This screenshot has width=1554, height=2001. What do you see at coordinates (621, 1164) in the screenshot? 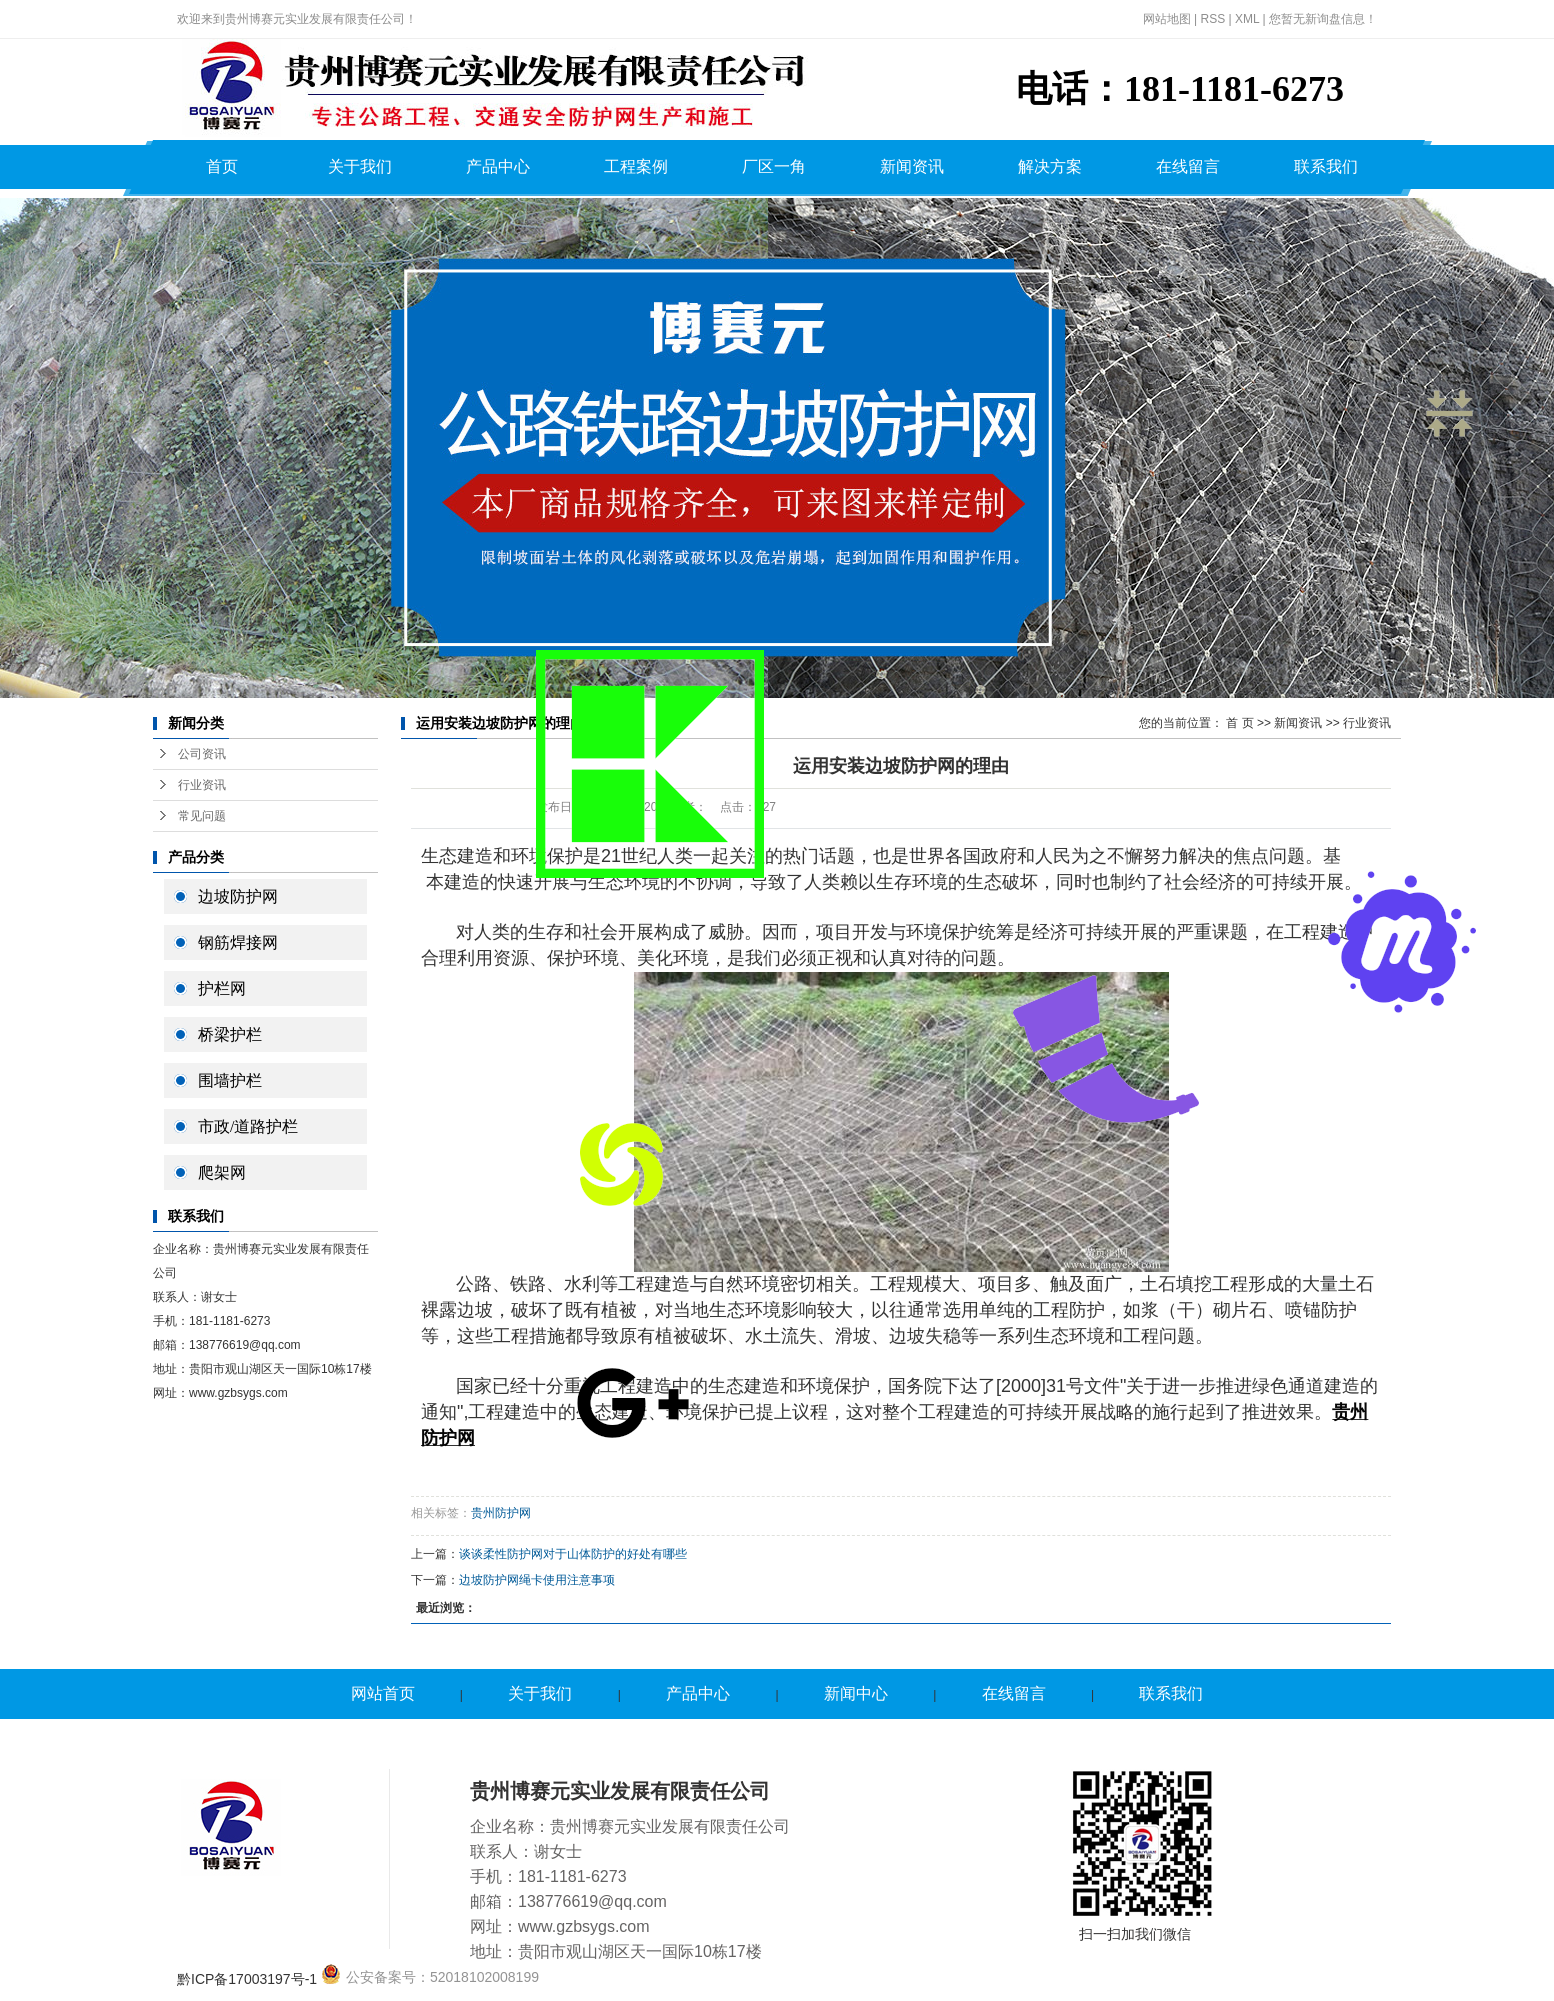
I see `open the sololearn app` at bounding box center [621, 1164].